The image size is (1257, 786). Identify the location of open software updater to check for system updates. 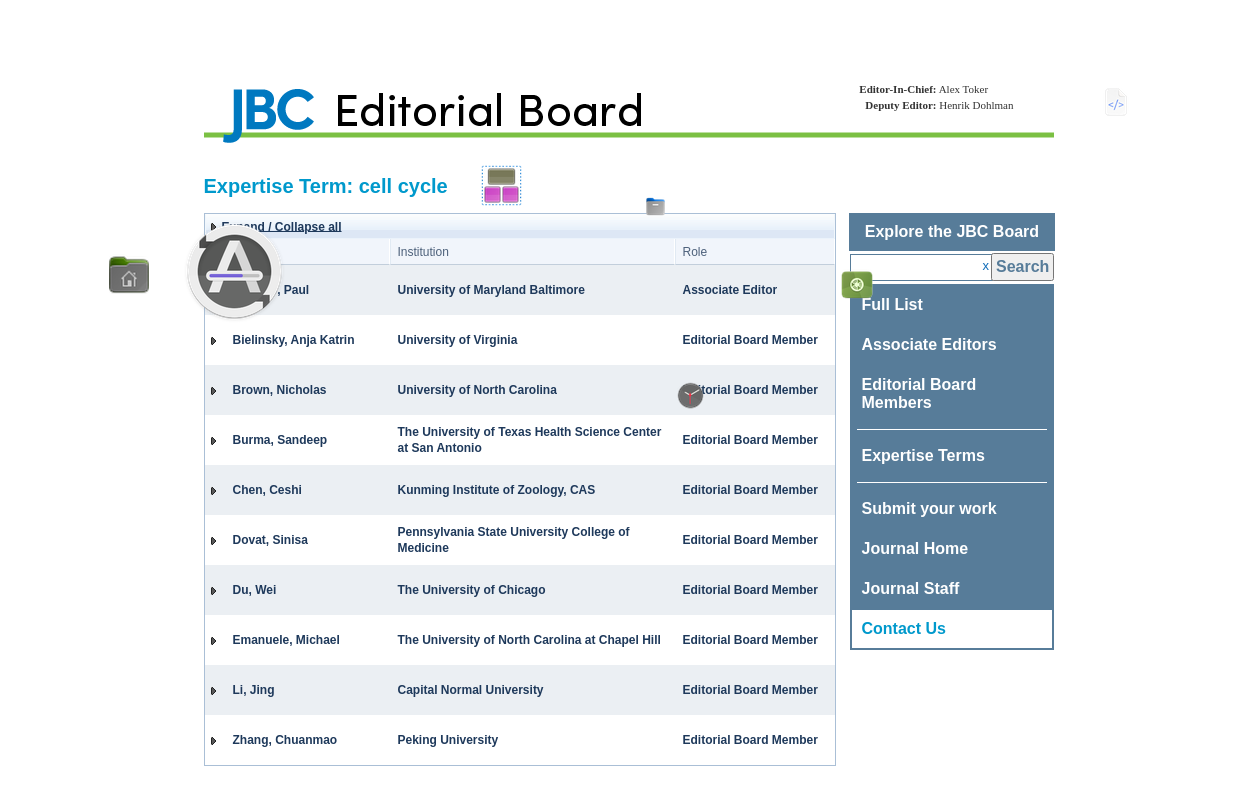
(234, 271).